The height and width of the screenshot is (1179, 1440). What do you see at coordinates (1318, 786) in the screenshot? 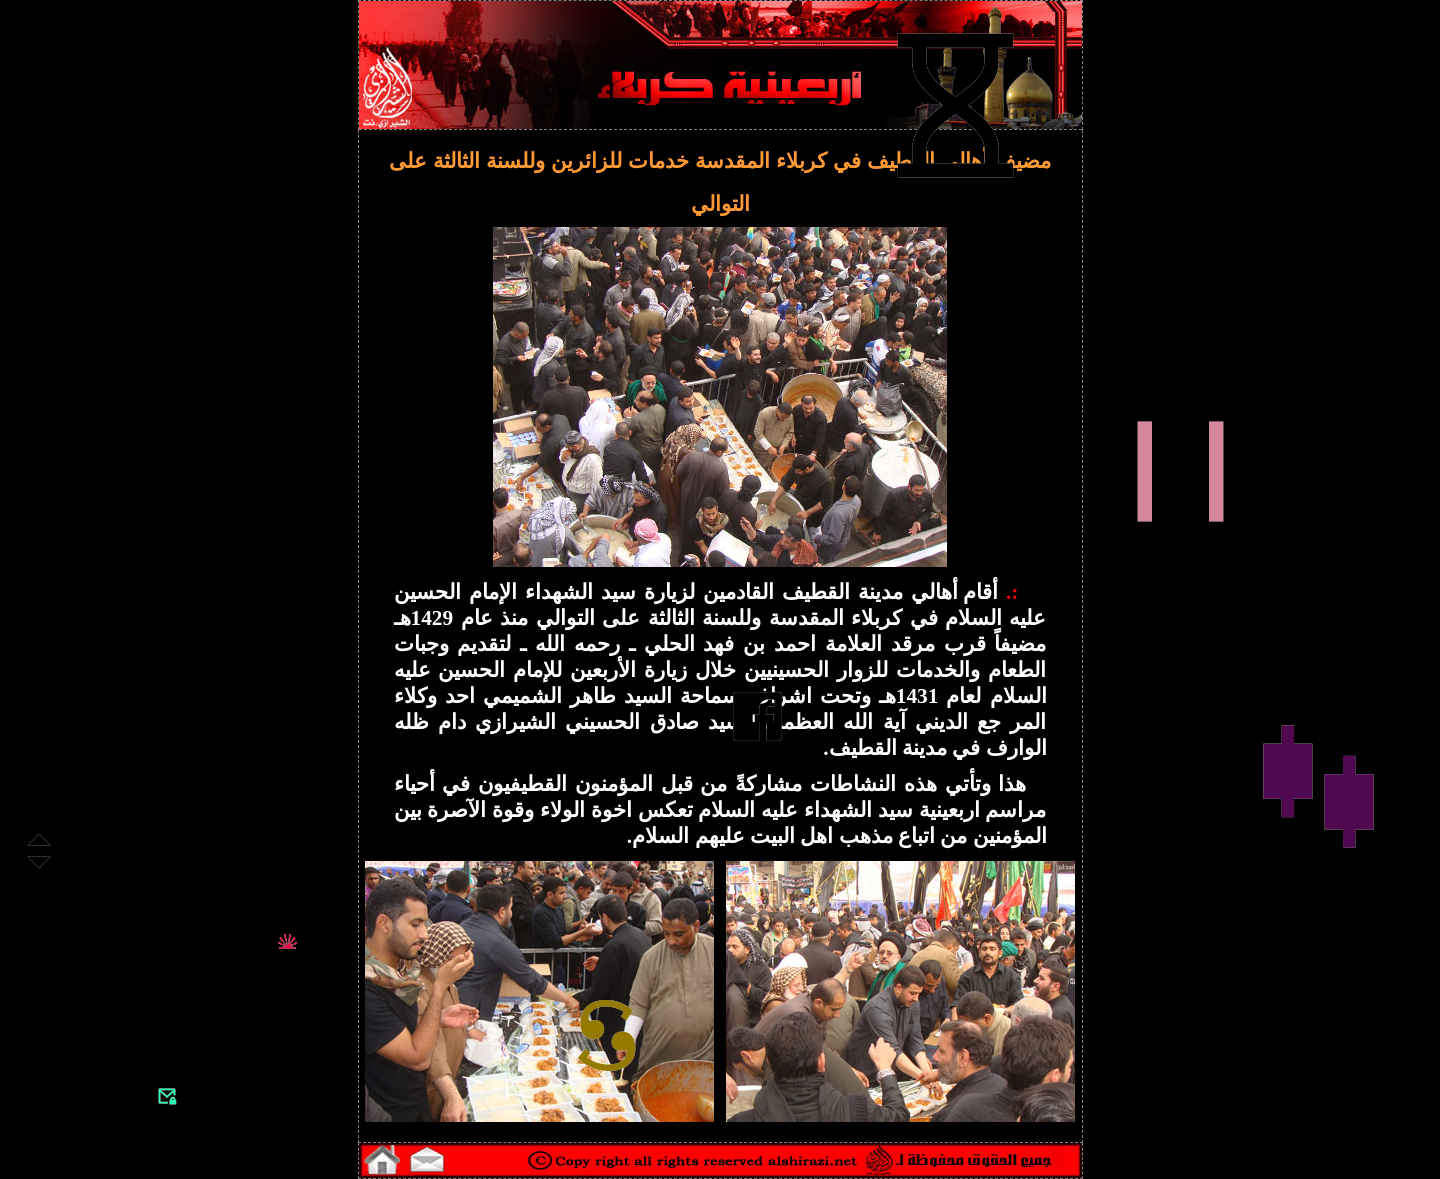
I see `view stock market data` at bounding box center [1318, 786].